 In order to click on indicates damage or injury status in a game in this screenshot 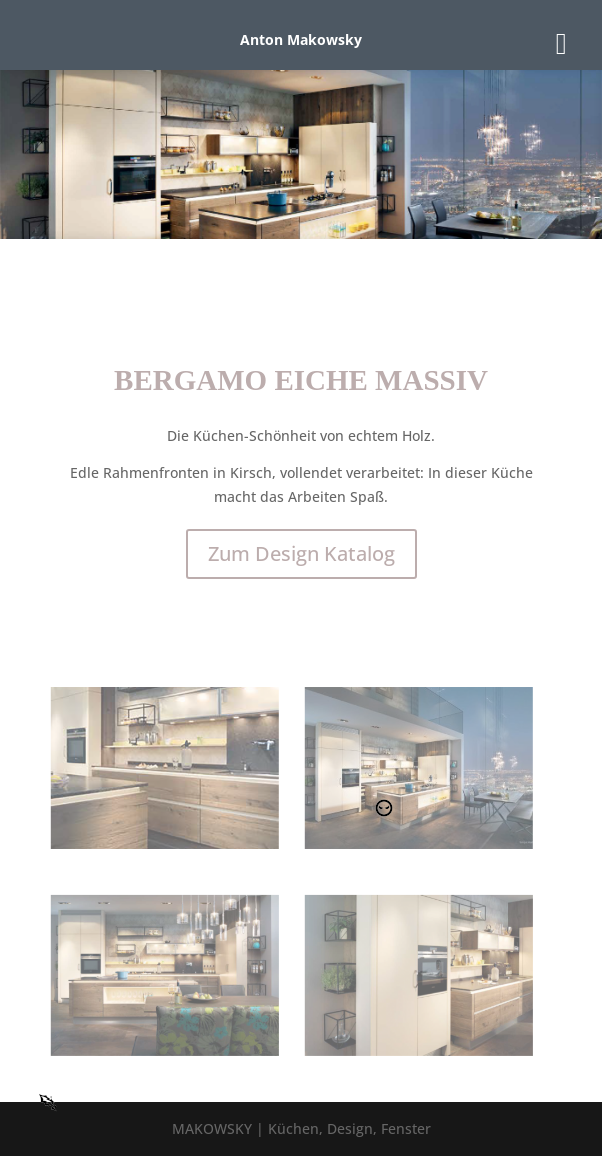, I will do `click(47, 1102)`.